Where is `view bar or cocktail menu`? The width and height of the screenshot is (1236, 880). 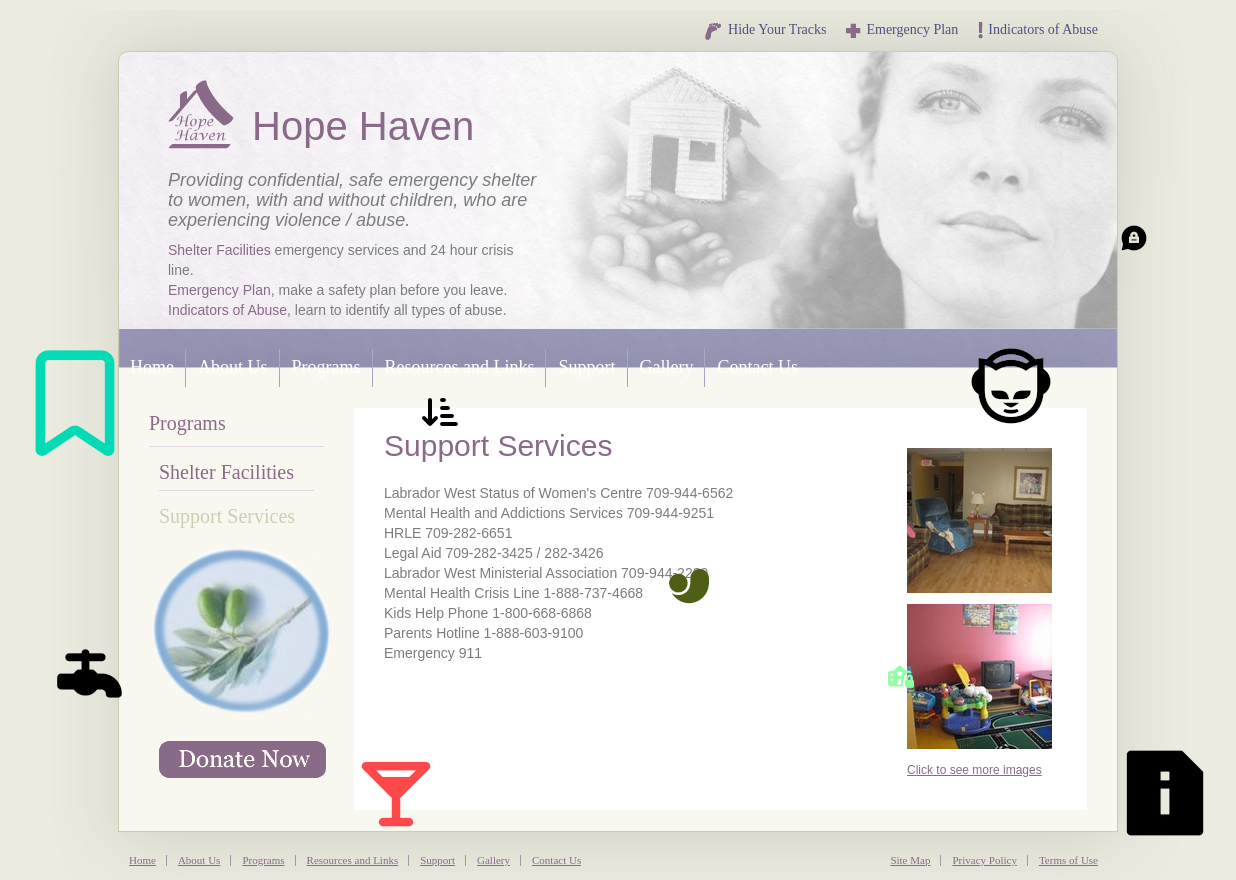 view bar or cocktail menu is located at coordinates (396, 792).